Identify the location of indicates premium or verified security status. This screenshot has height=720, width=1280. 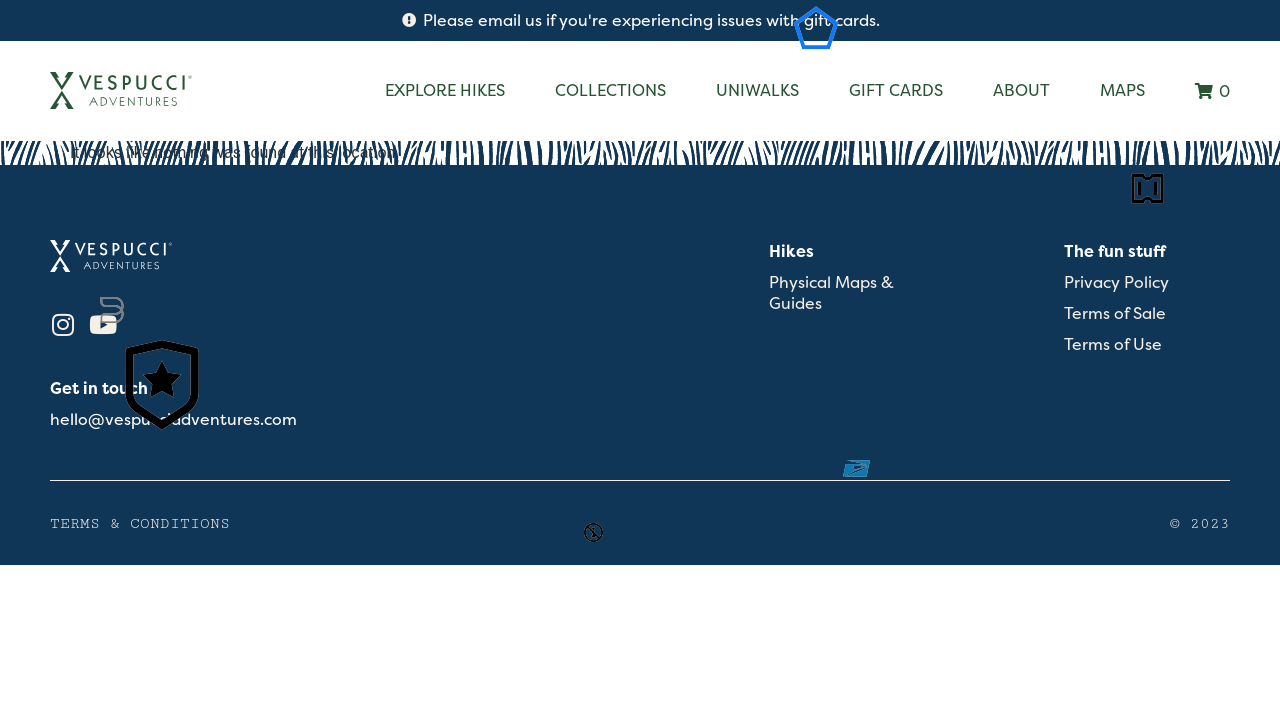
(162, 385).